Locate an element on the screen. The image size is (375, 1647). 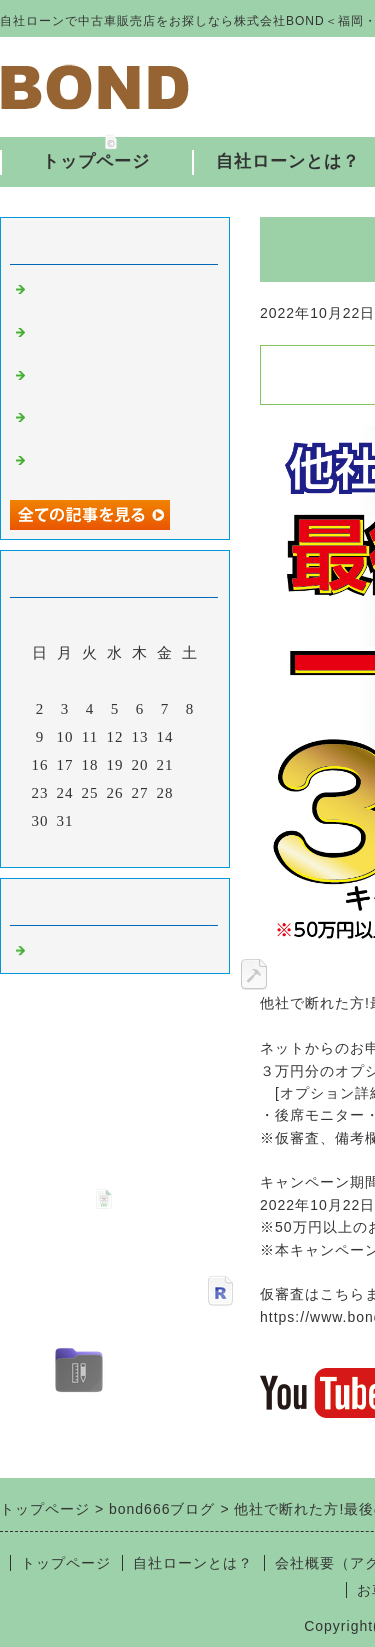
open a CSV spreadsheet file is located at coordinates (104, 1199).